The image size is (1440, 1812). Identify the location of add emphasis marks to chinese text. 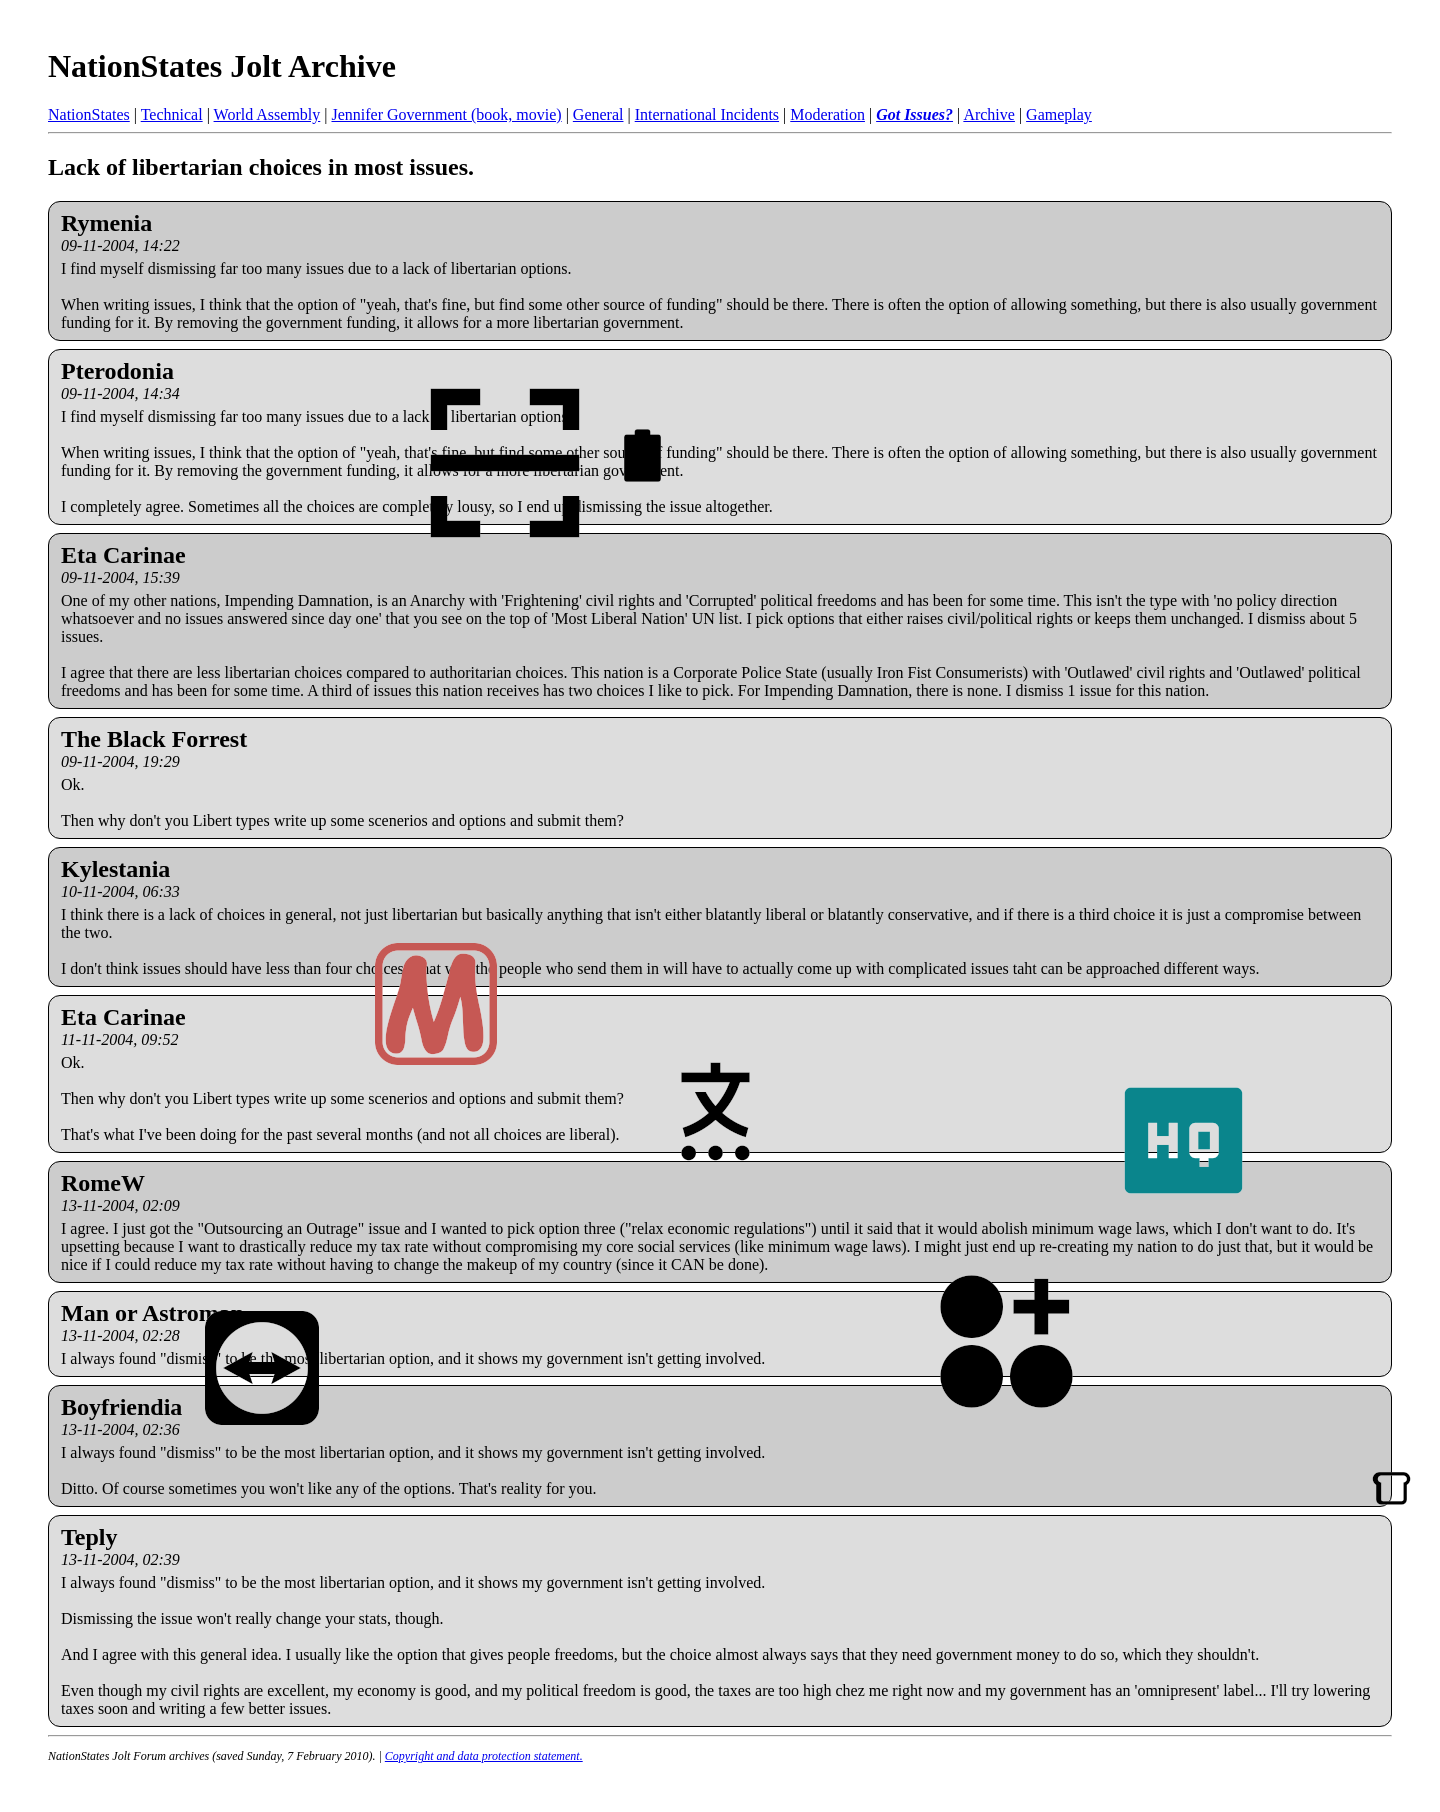
(715, 1111).